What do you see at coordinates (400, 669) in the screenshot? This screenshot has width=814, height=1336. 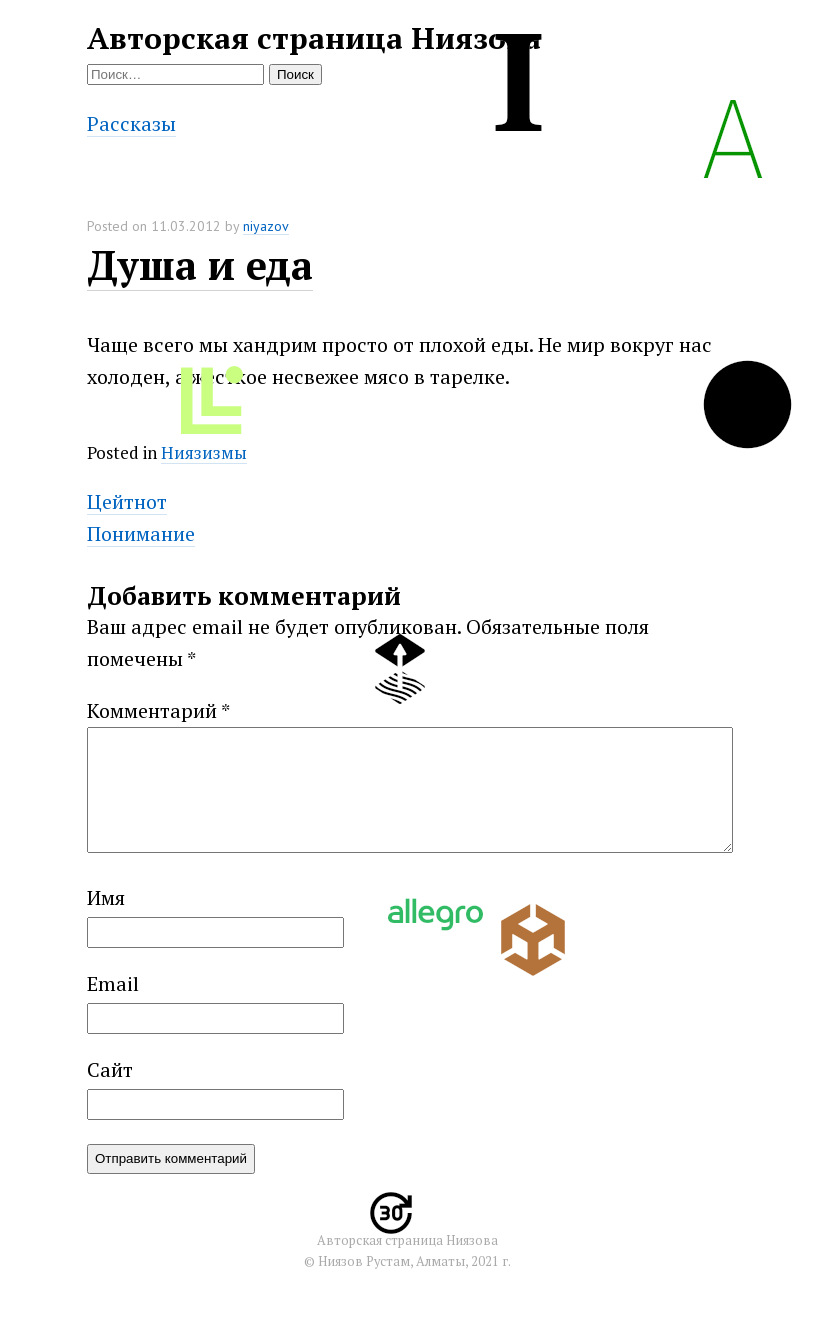 I see `flux brand logo` at bounding box center [400, 669].